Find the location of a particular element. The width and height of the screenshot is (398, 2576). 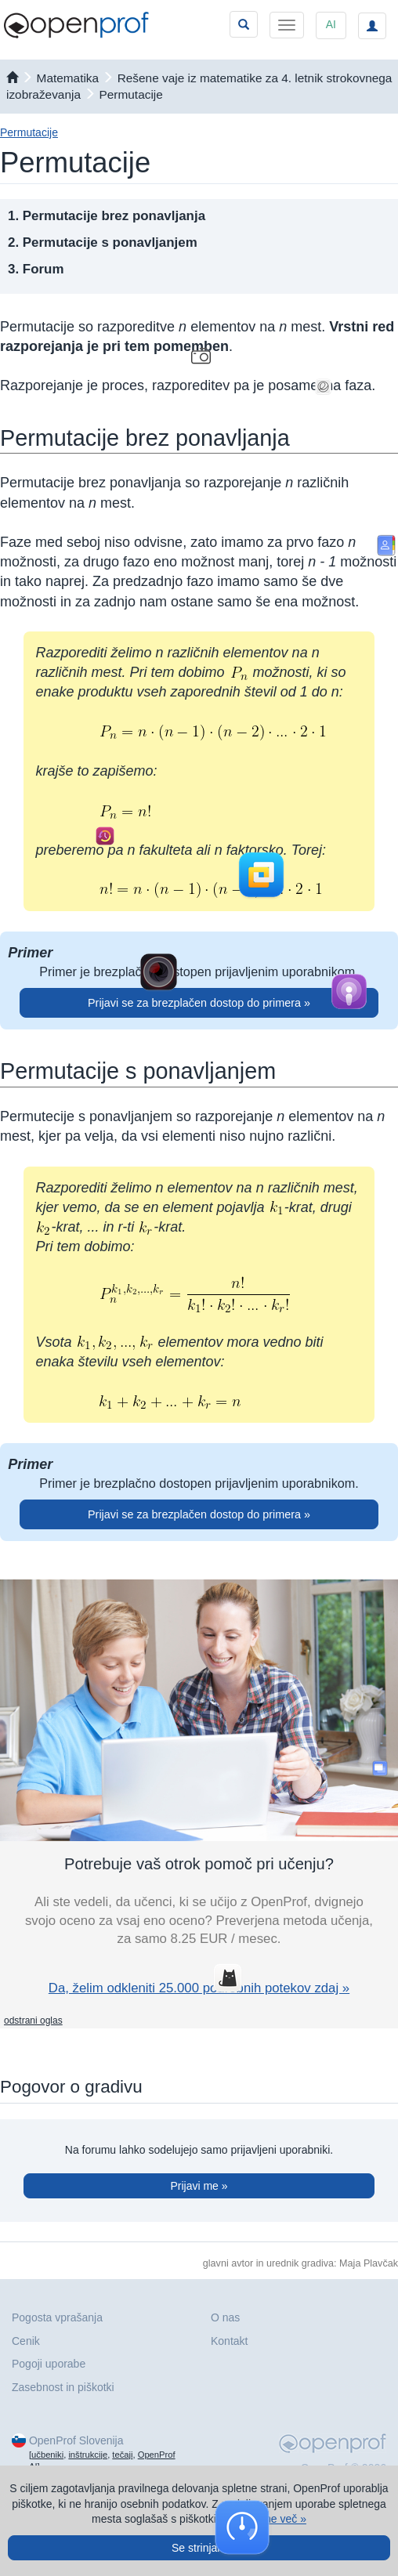

open vmware workstation is located at coordinates (261, 874).